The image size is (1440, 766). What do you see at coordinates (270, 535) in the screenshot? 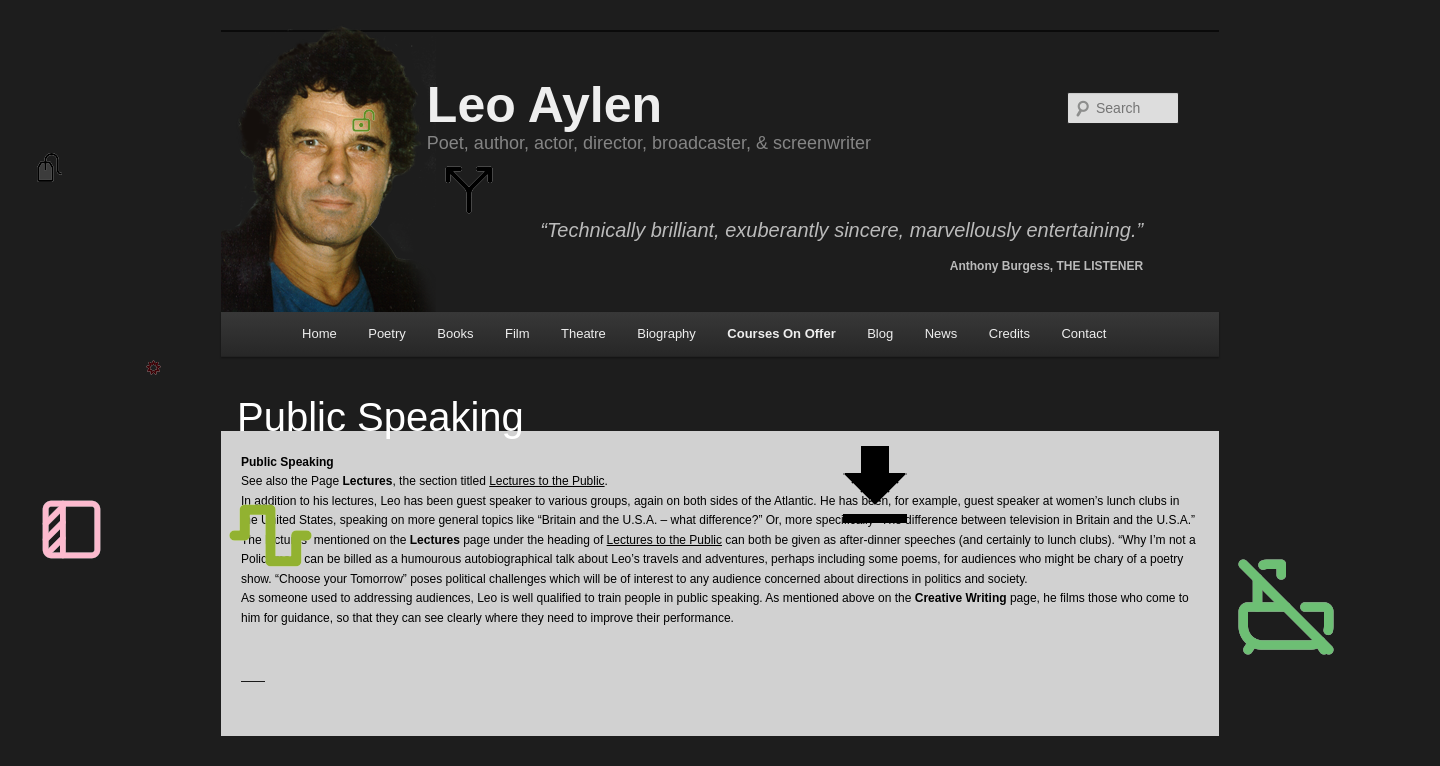
I see `view square wave audio signal` at bounding box center [270, 535].